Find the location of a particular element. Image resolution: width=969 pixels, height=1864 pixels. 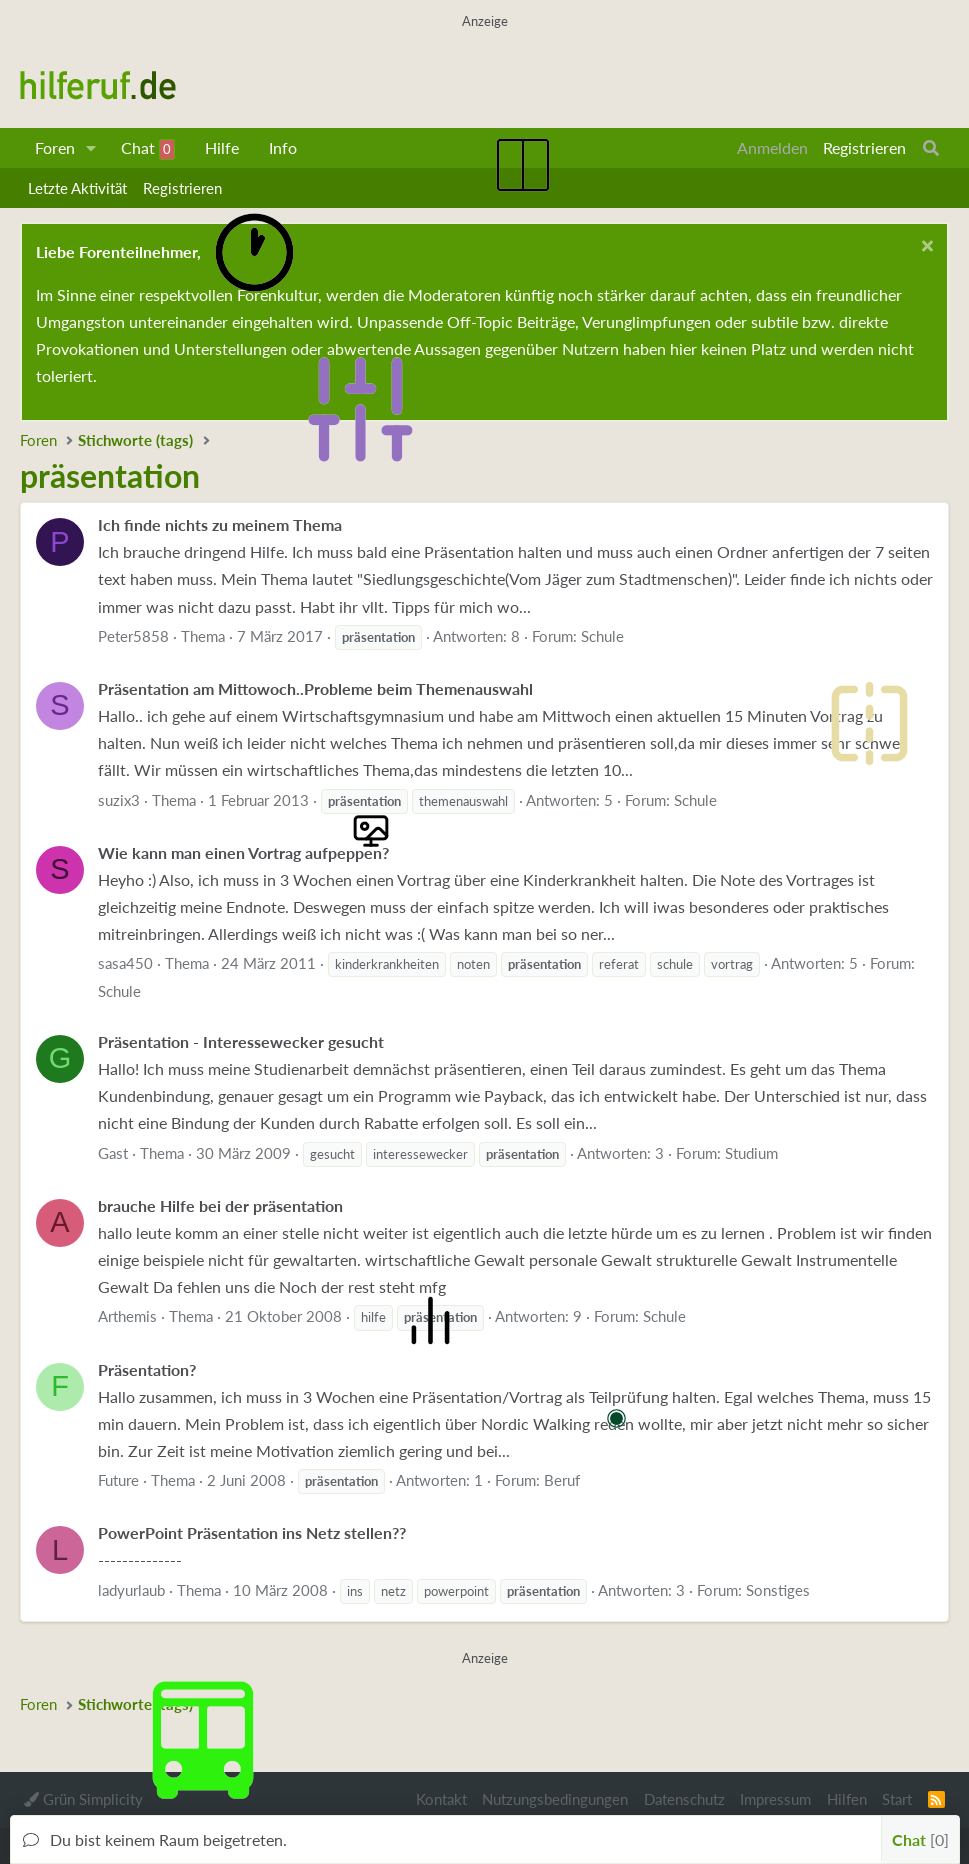

change desktop wallpaper is located at coordinates (371, 831).